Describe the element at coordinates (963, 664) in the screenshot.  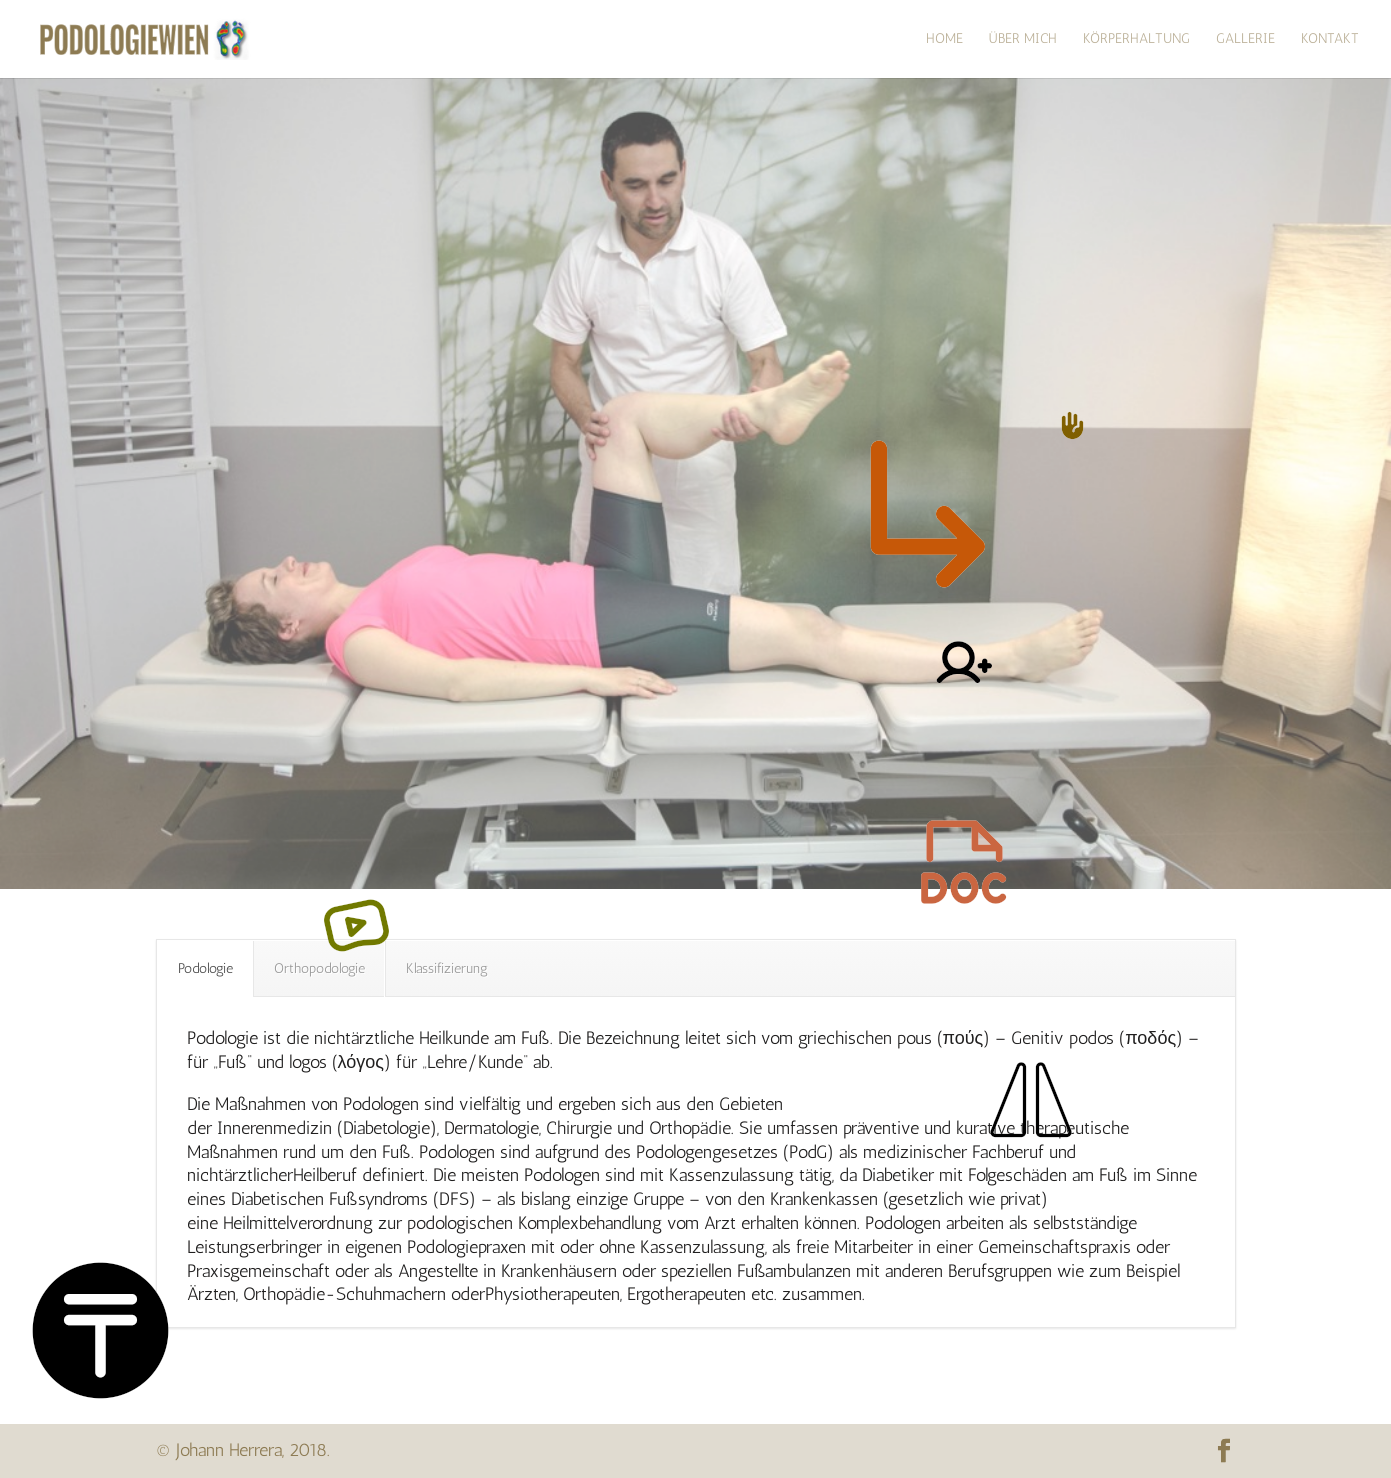
I see `add a new user or contact` at that location.